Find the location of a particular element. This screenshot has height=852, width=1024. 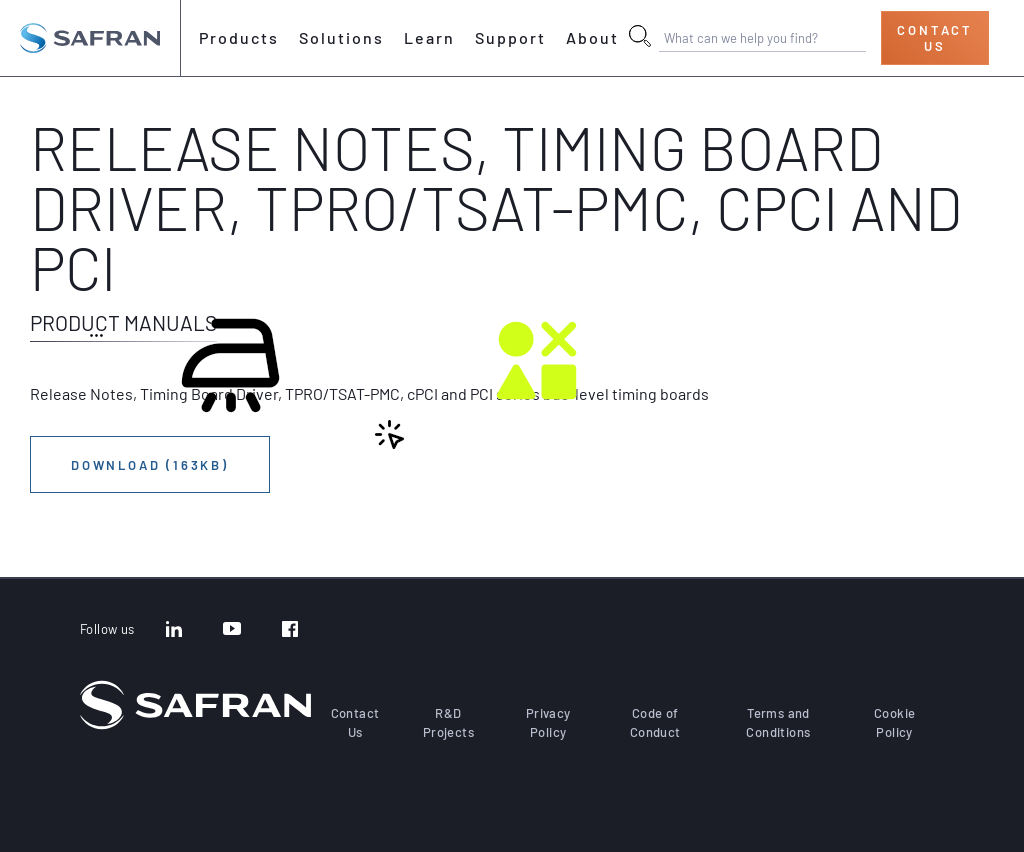

access icon library or symbol collection is located at coordinates (537, 360).